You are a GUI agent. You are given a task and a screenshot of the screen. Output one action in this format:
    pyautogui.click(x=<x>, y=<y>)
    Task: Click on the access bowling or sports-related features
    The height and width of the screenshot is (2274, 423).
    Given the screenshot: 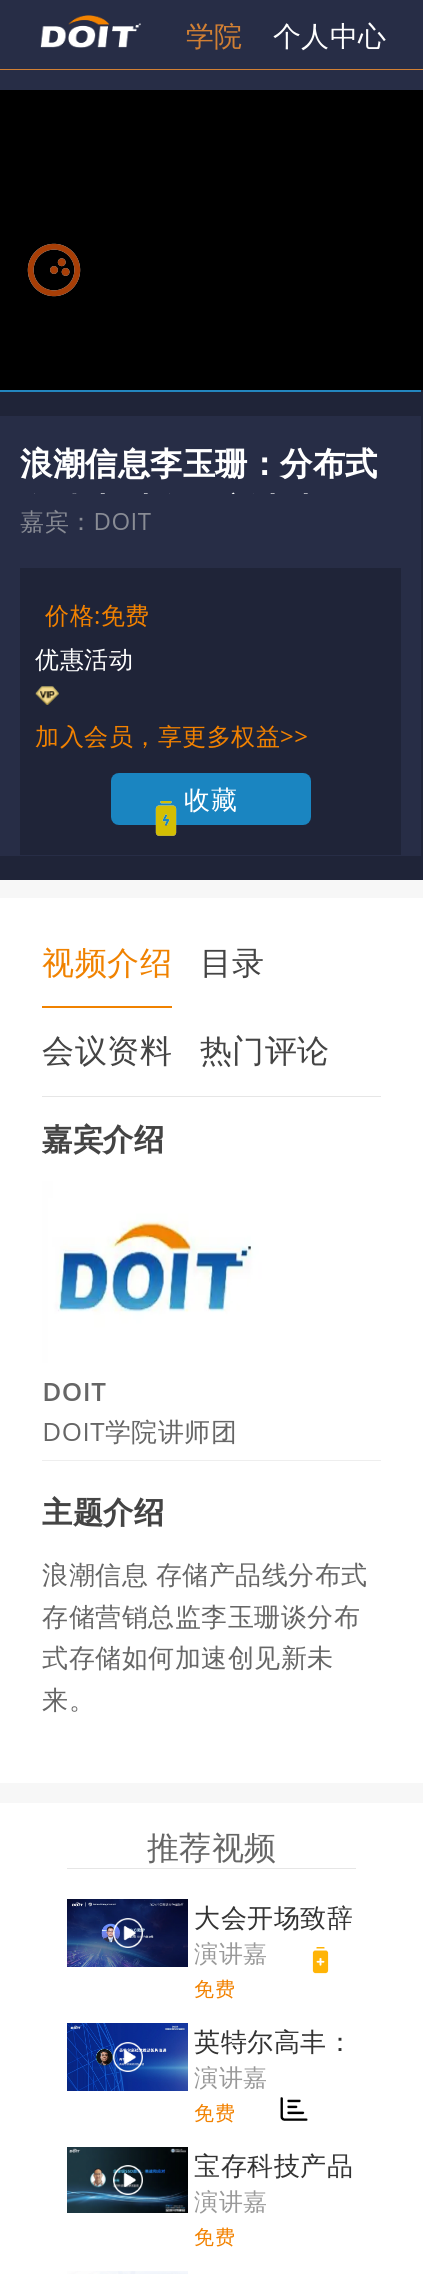 What is the action you would take?
    pyautogui.click(x=54, y=270)
    